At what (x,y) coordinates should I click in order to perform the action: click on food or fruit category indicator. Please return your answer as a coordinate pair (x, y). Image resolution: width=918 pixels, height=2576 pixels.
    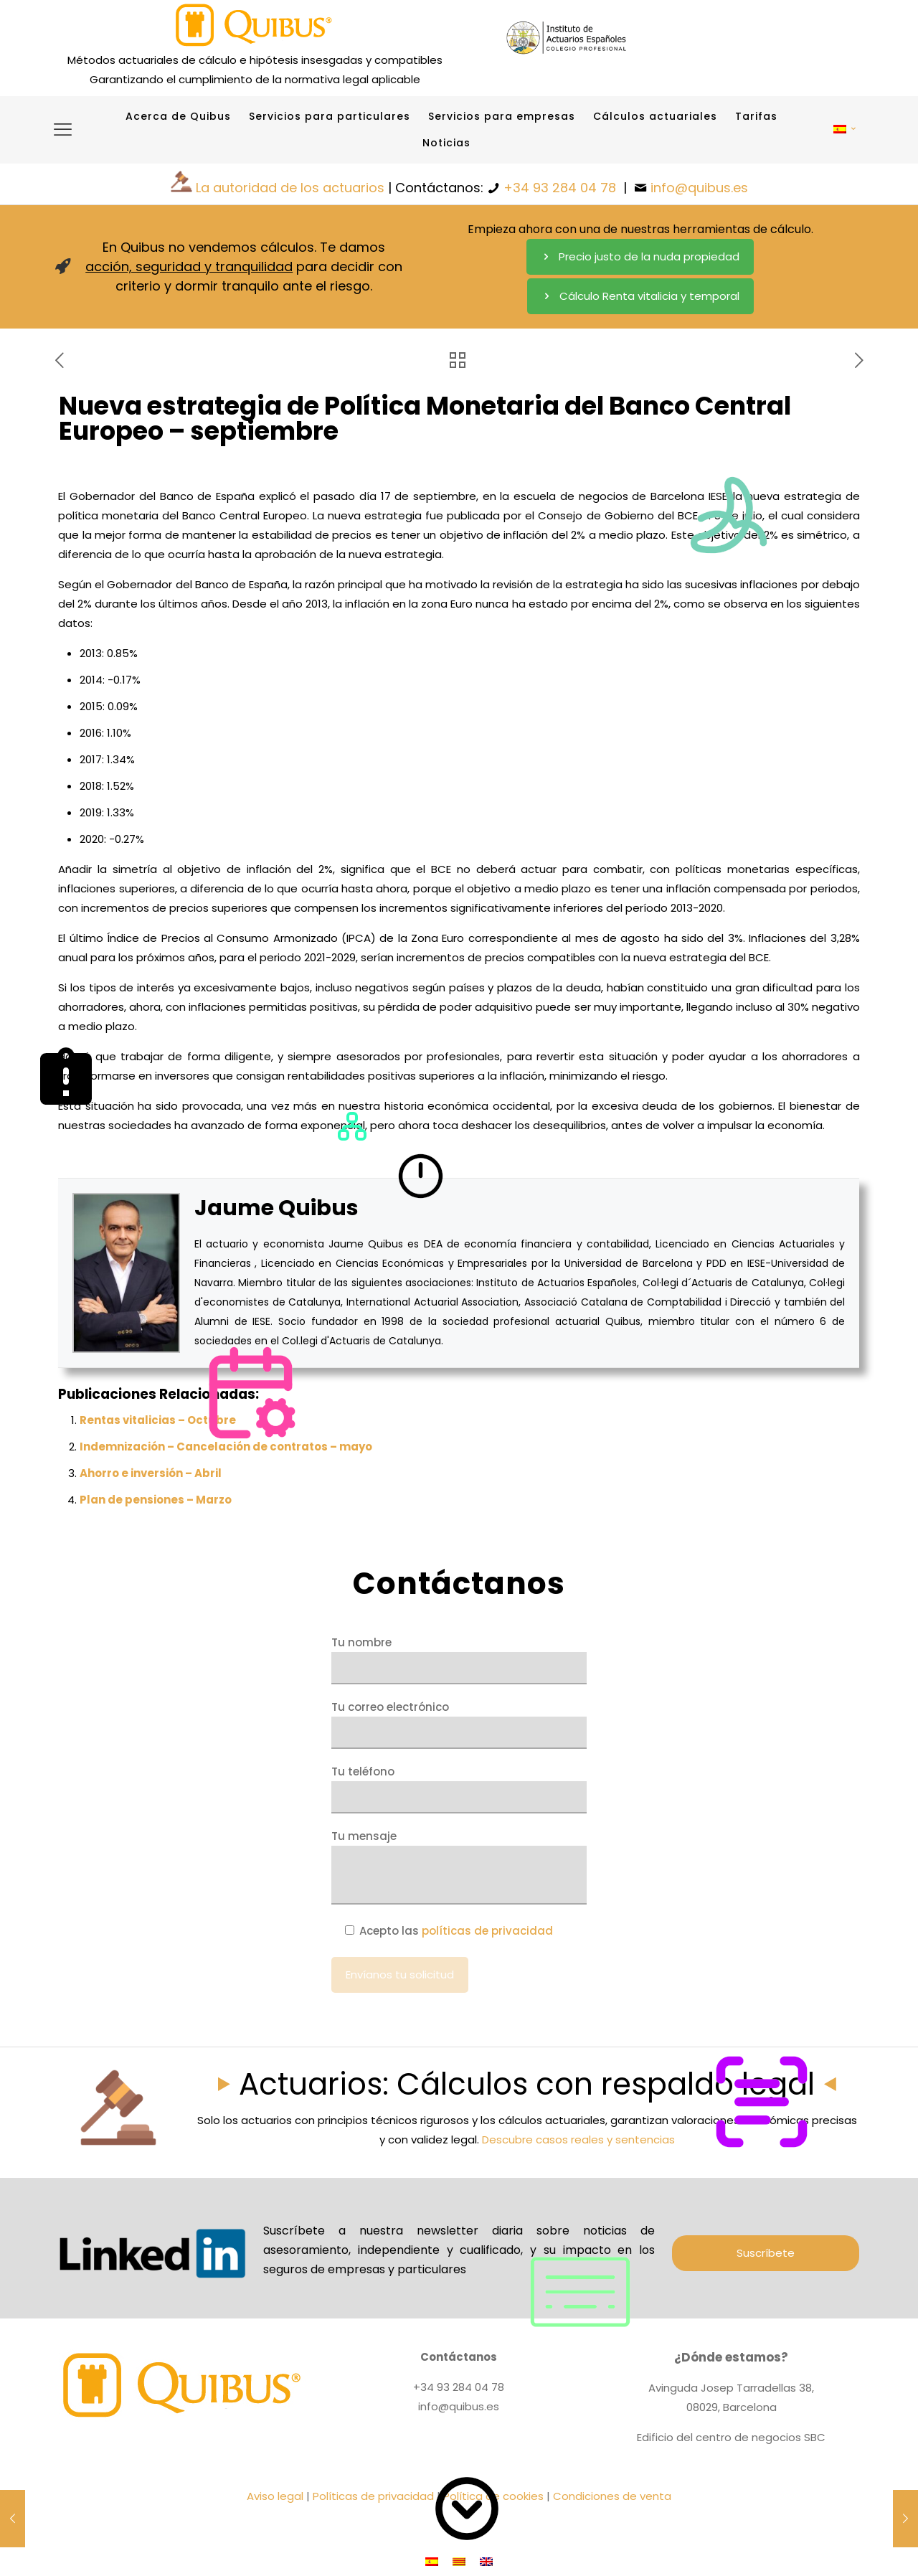
    Looking at the image, I should click on (729, 515).